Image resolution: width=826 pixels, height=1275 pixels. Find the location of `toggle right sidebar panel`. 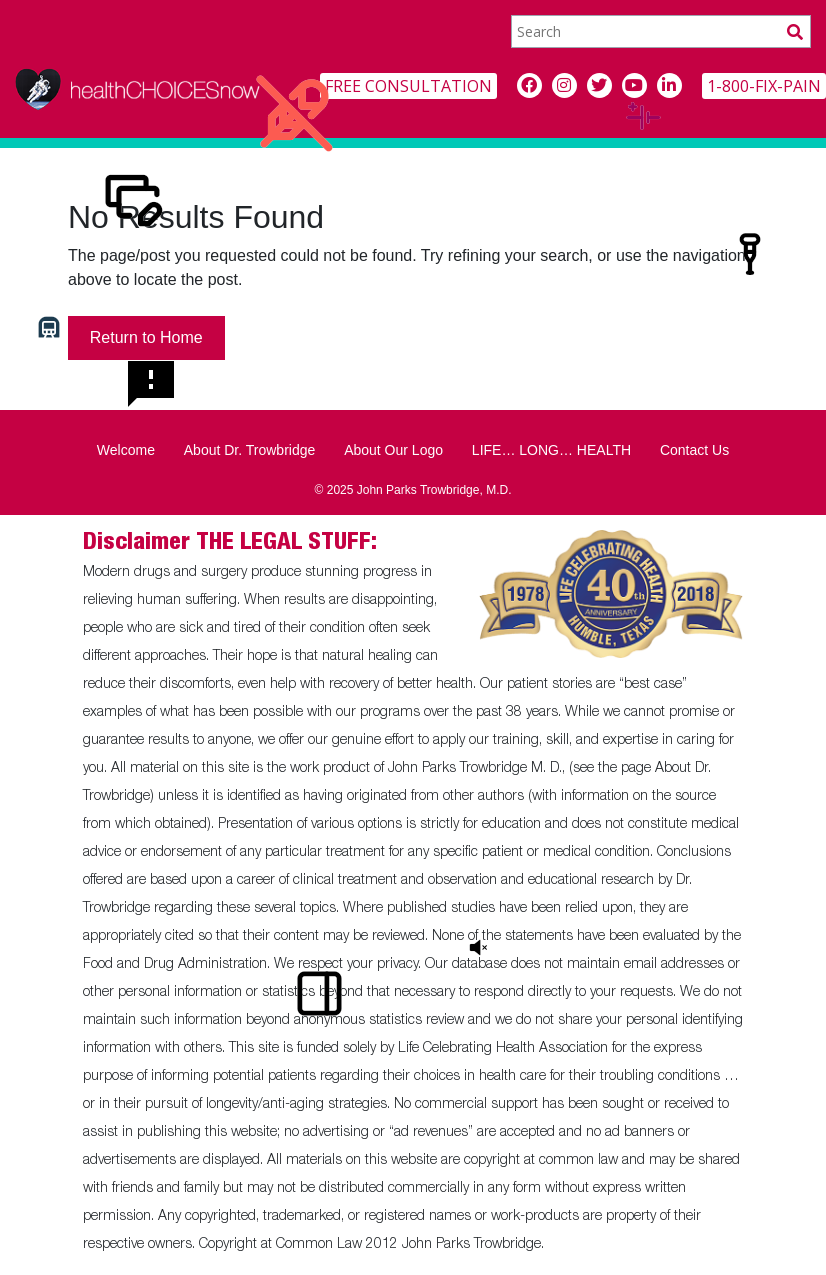

toggle right sidebar panel is located at coordinates (319, 993).